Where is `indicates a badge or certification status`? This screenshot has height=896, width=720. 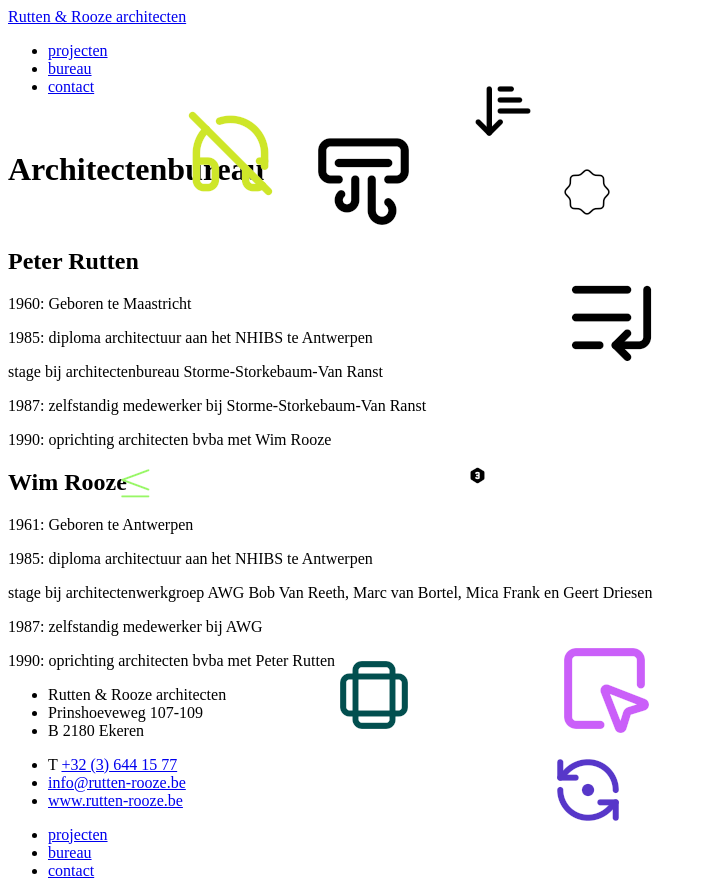 indicates a badge or certification status is located at coordinates (587, 192).